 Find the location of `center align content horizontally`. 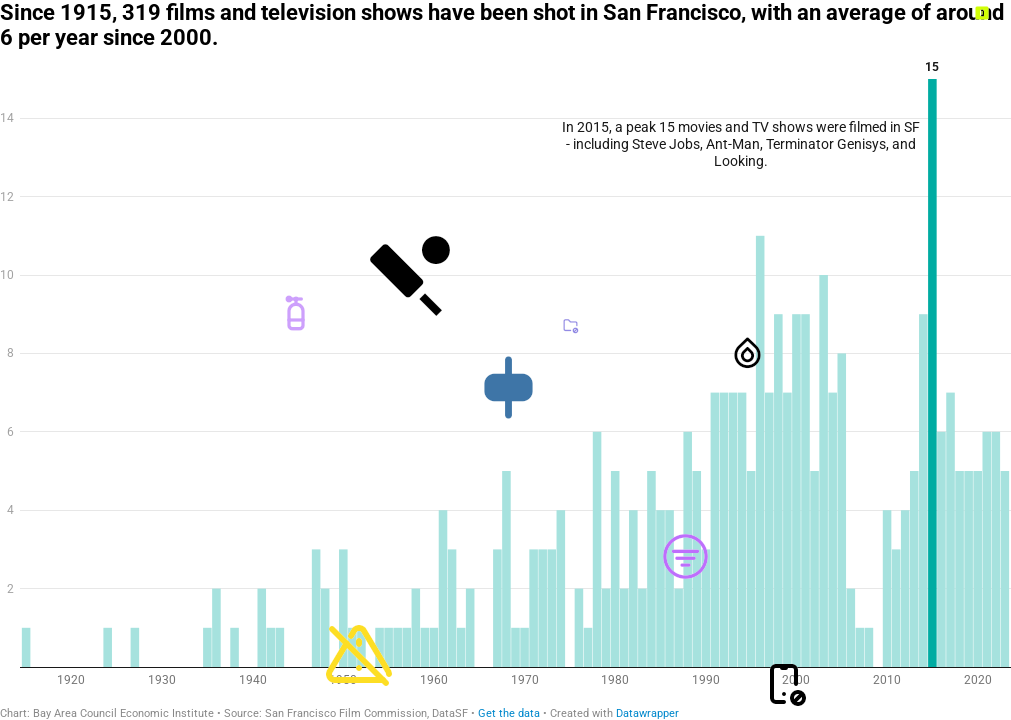

center align content horizontally is located at coordinates (508, 387).